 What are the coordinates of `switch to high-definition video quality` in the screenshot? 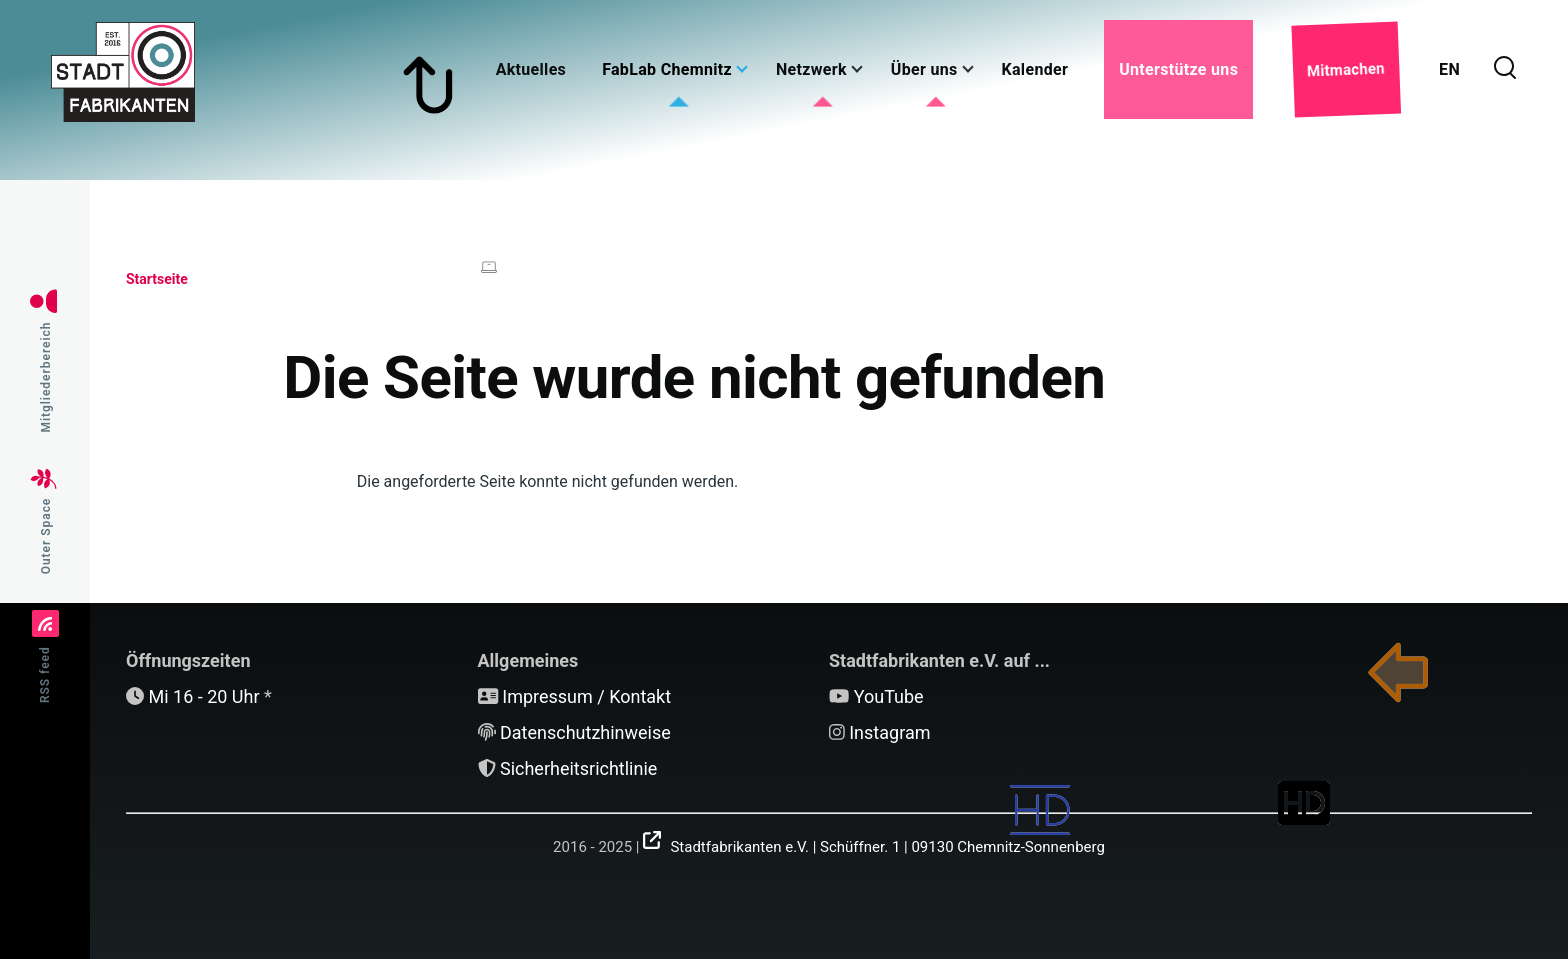 It's located at (1040, 810).